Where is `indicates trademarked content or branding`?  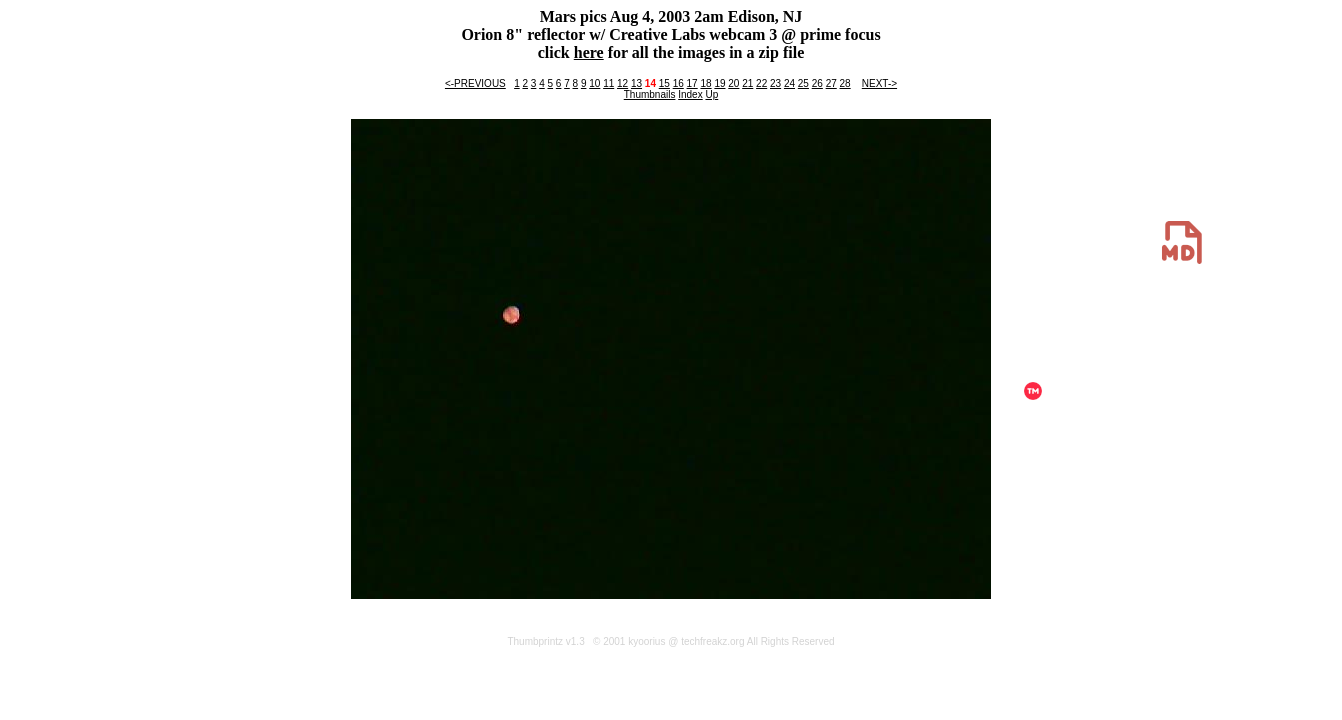
indicates trademarked content or branding is located at coordinates (1033, 391).